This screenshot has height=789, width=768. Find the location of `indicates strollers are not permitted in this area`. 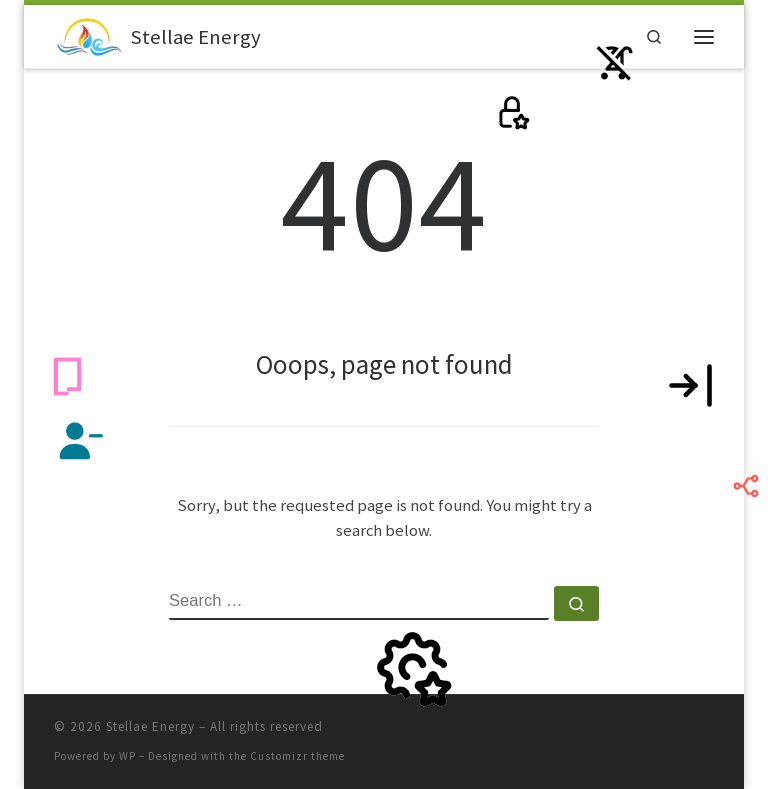

indicates strollers are not permitted in this area is located at coordinates (615, 62).